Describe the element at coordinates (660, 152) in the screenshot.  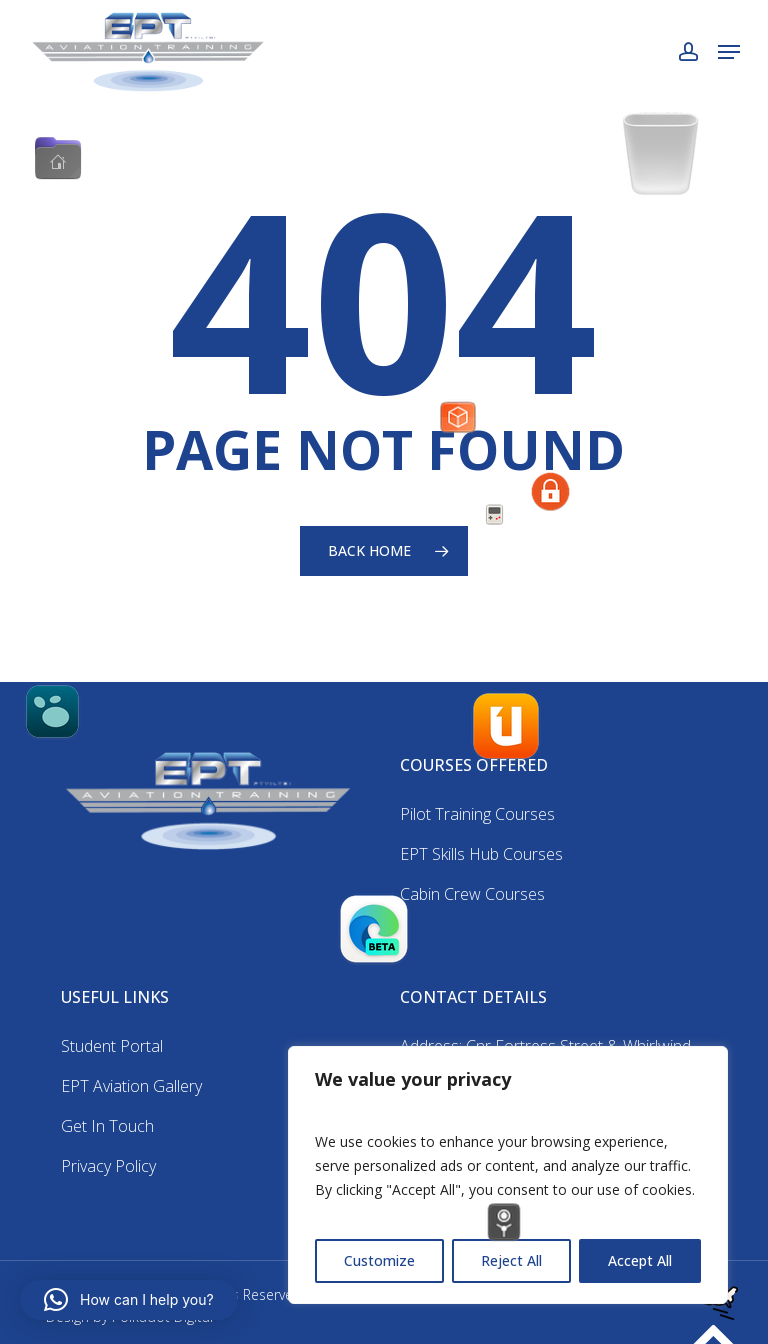
I see `empty trash bin with no items to delete` at that location.